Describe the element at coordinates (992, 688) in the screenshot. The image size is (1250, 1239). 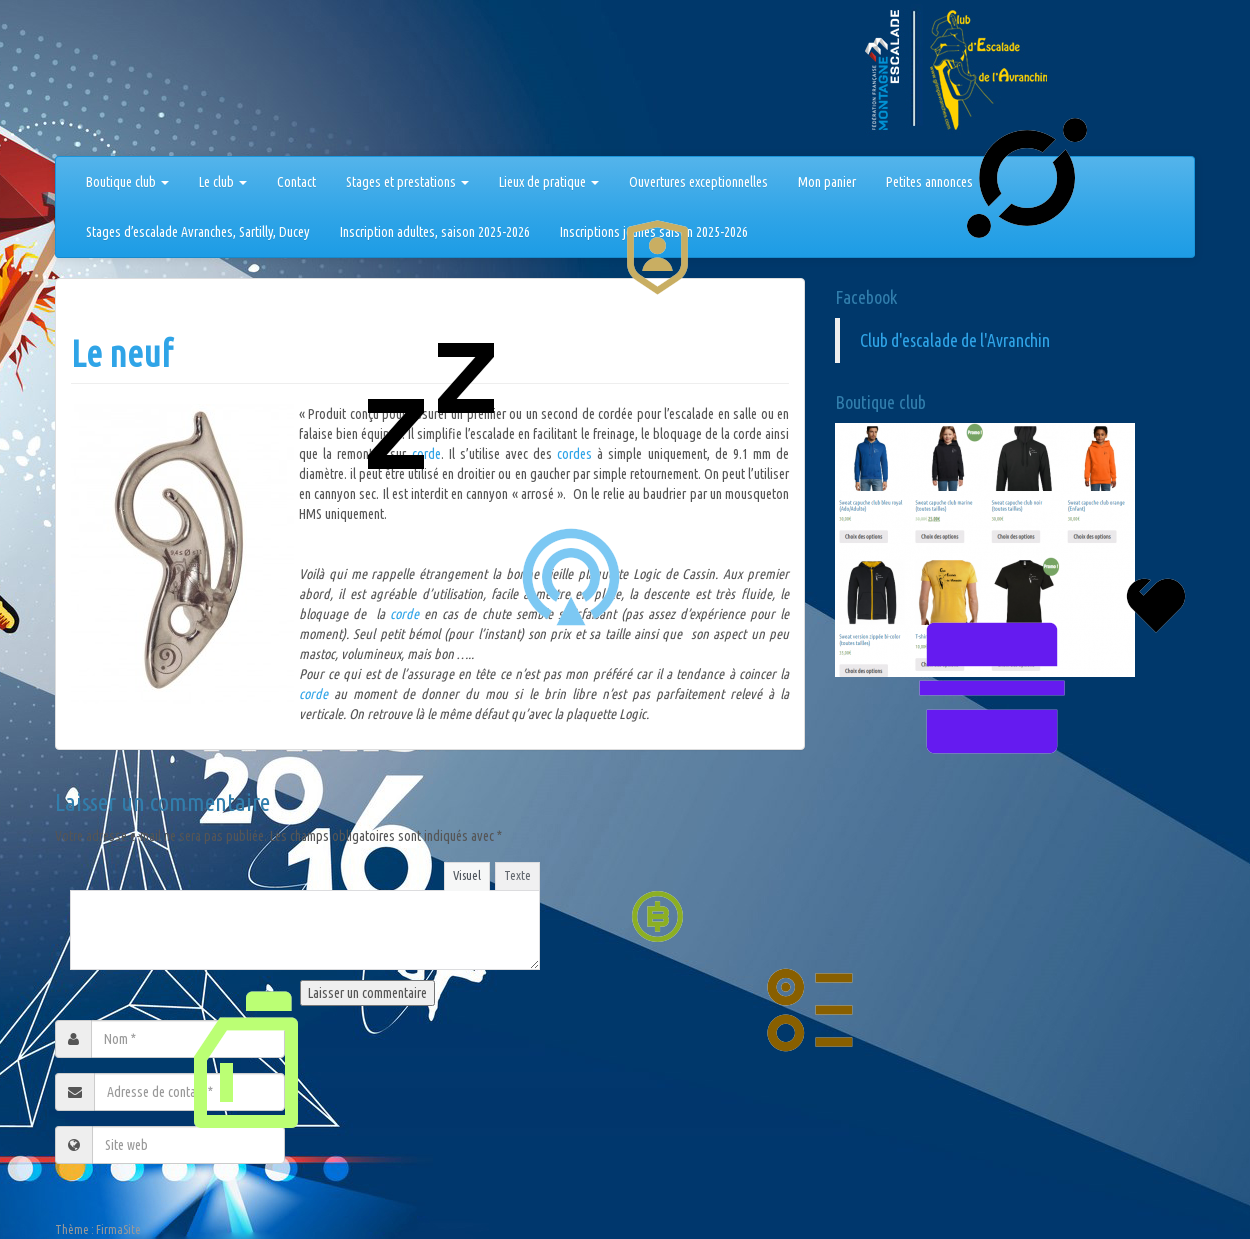
I see `scan a QR code` at that location.